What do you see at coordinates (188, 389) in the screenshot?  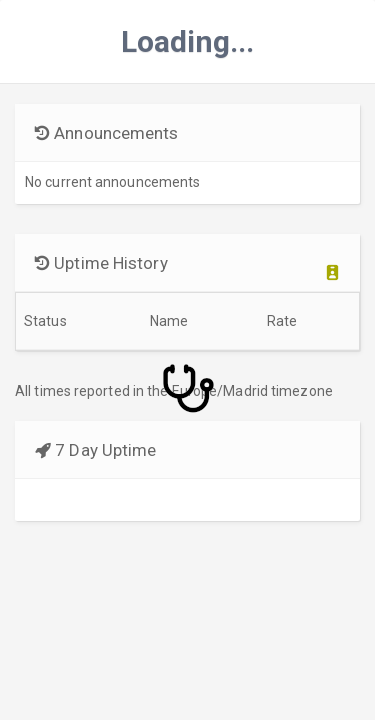 I see `access health or medical features` at bounding box center [188, 389].